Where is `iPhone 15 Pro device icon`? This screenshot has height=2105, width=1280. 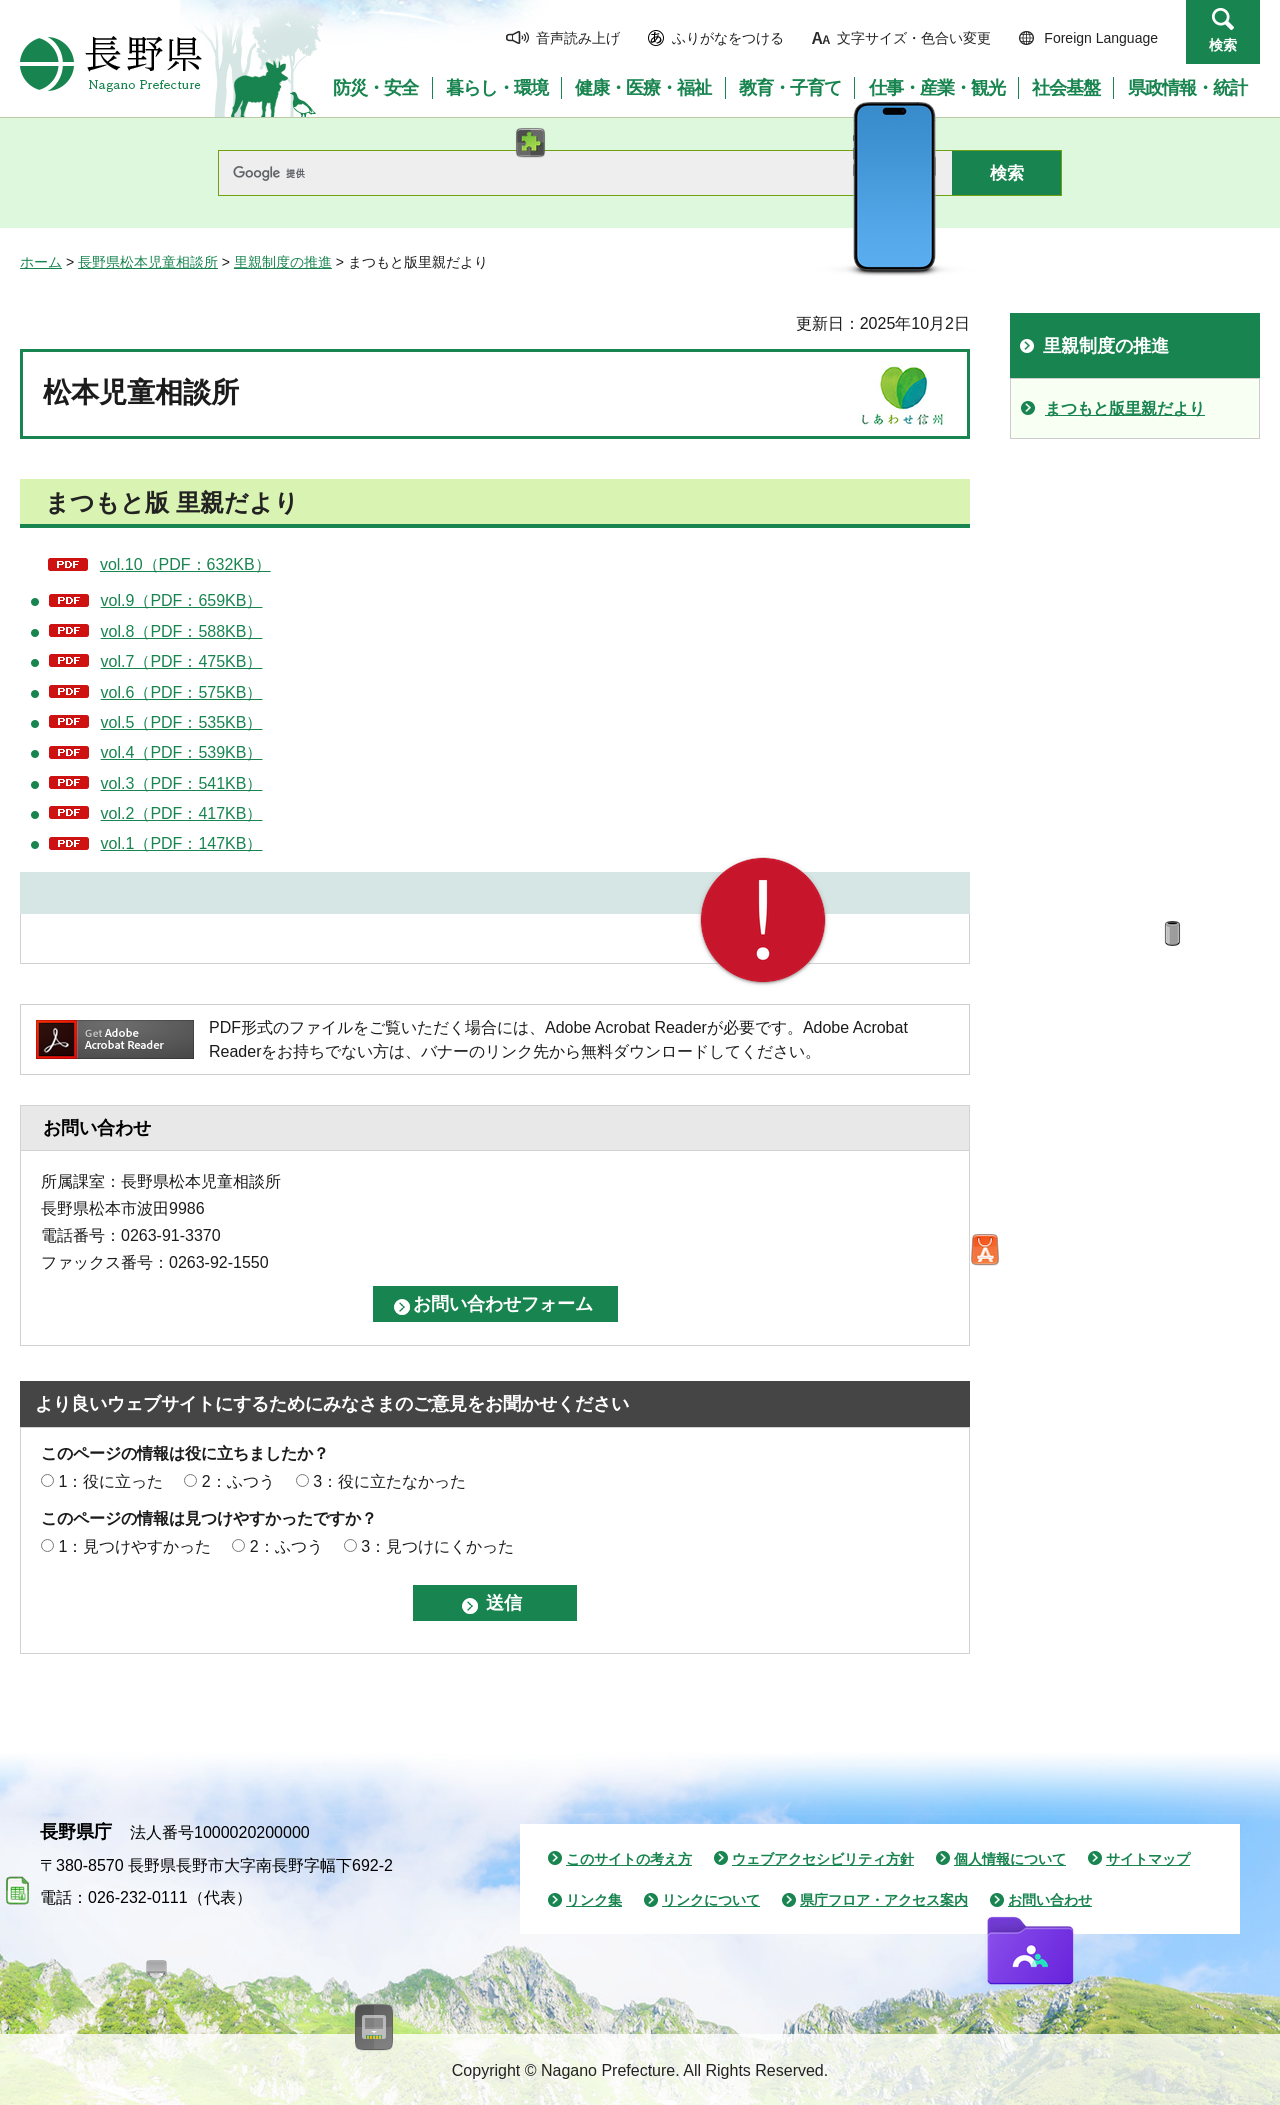
iPhone 15 Pro device icon is located at coordinates (894, 189).